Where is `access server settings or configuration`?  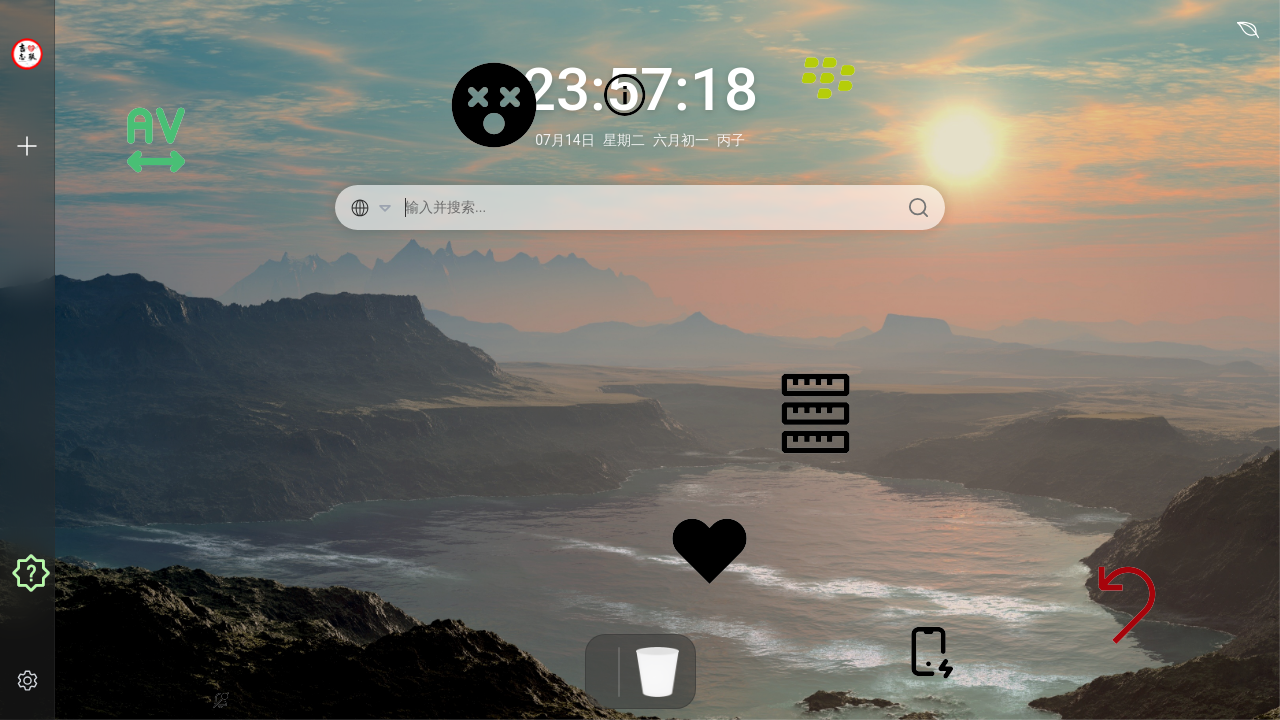
access server settings or configuration is located at coordinates (815, 413).